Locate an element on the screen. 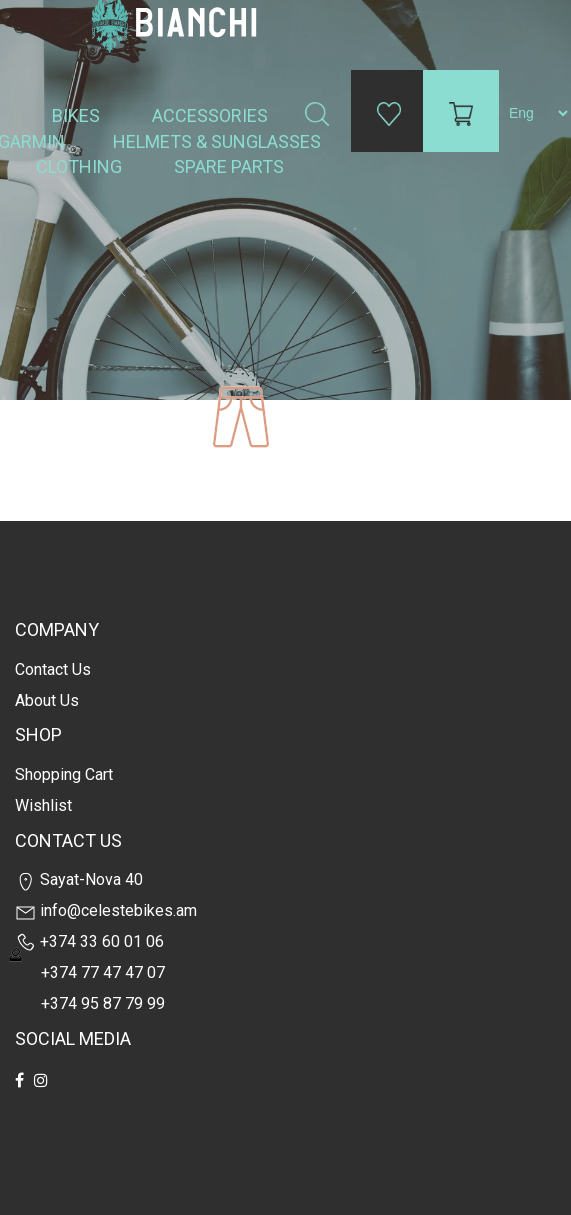 The height and width of the screenshot is (1215, 571). cast your vote or submit a ballot is located at coordinates (15, 954).